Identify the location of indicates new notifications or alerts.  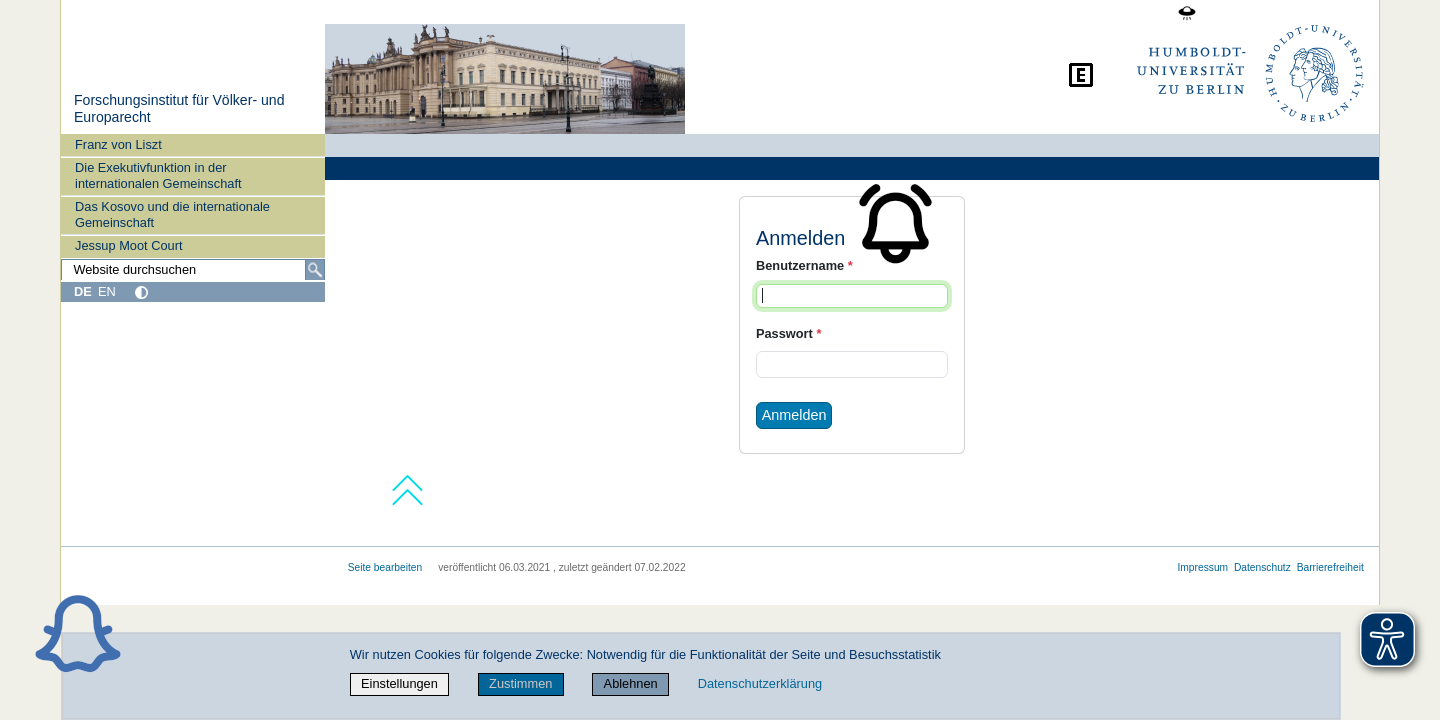
(895, 224).